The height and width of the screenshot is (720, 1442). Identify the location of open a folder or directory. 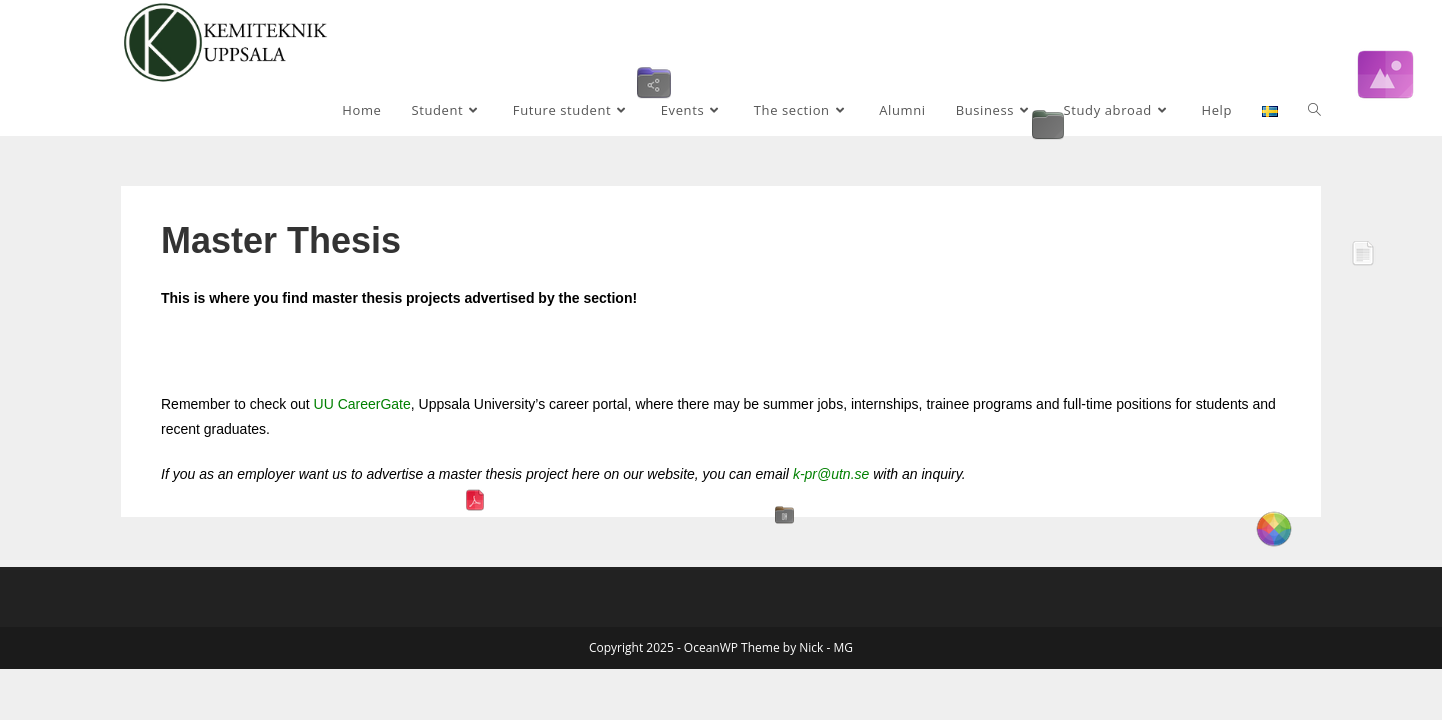
(1048, 124).